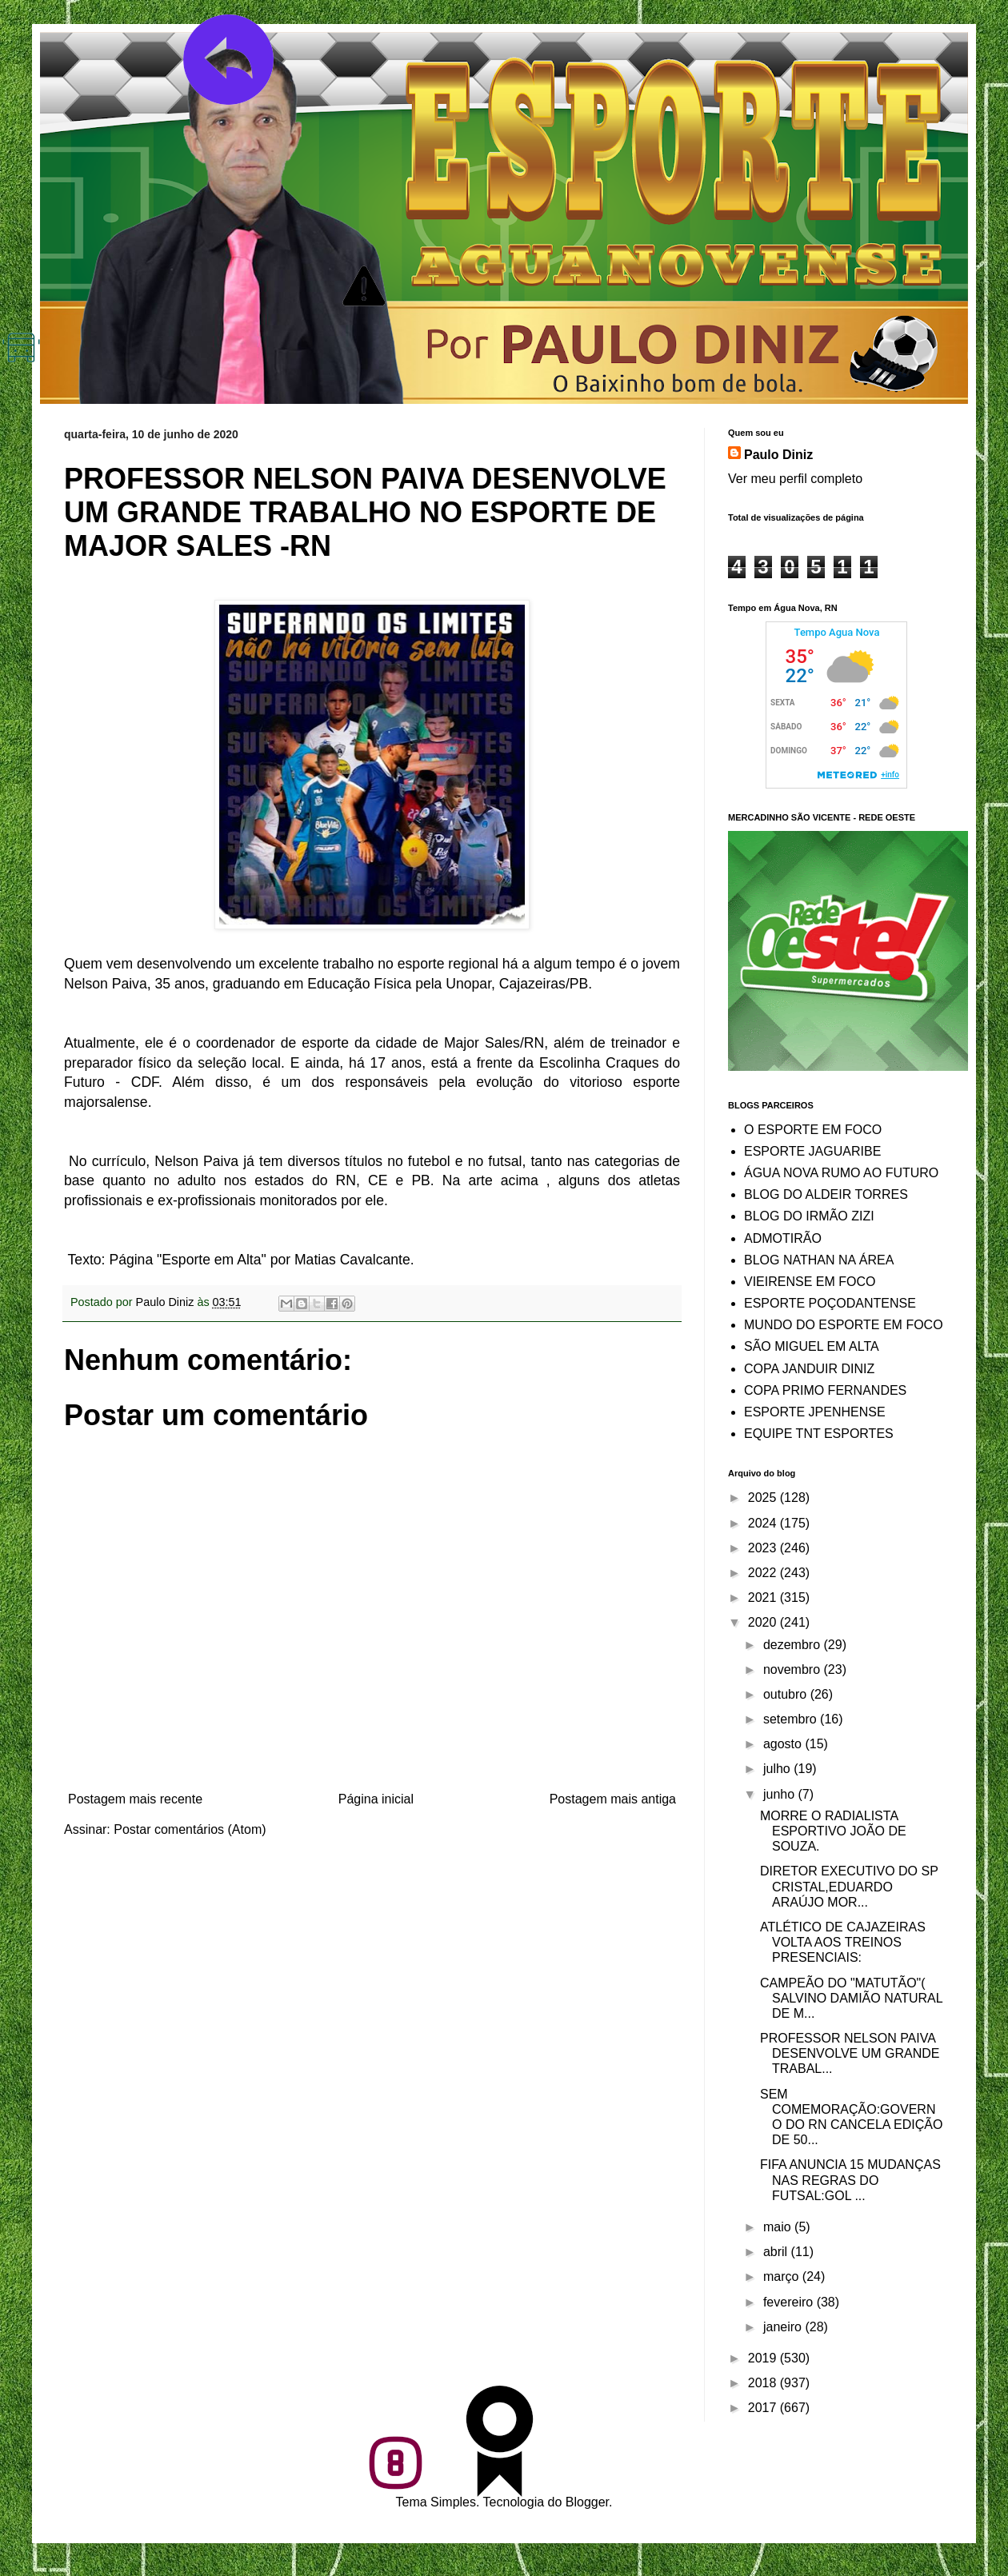 Image resolution: width=1008 pixels, height=2576 pixels. I want to click on view bus routes or schedules, so click(21, 347).